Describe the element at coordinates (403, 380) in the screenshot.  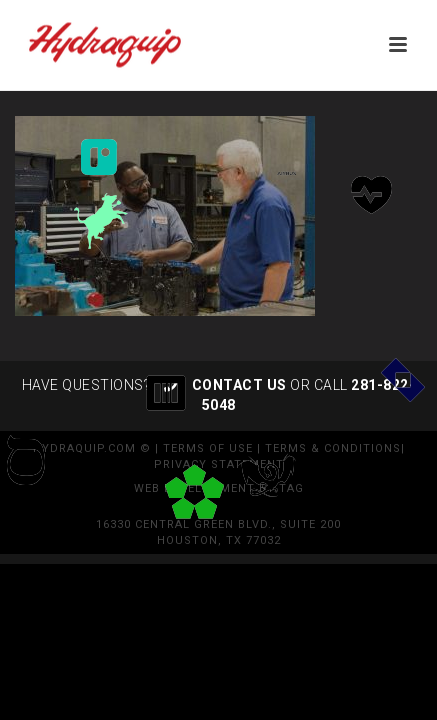
I see `ktor framework logo` at that location.